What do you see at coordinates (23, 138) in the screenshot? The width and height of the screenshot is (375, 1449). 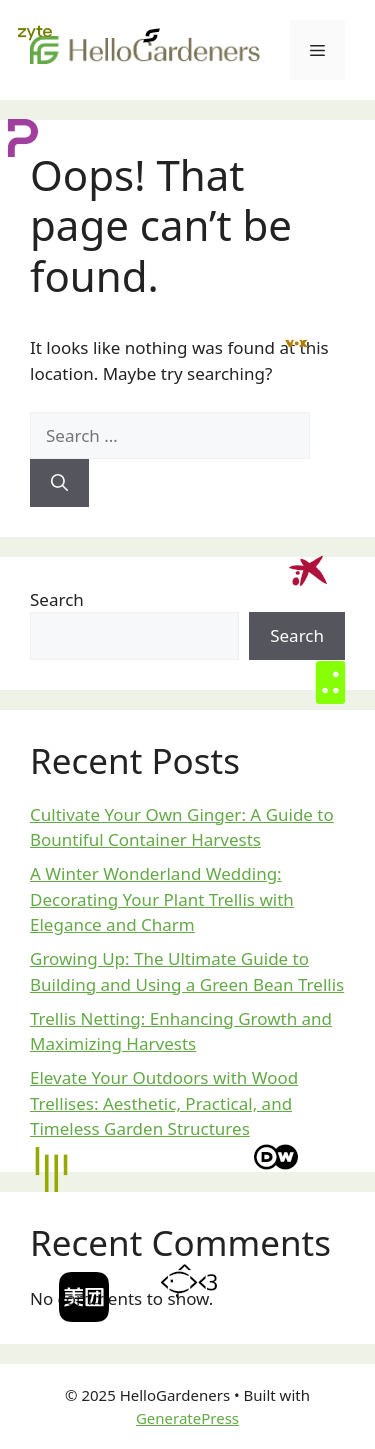 I see `open Proton app or services` at bounding box center [23, 138].